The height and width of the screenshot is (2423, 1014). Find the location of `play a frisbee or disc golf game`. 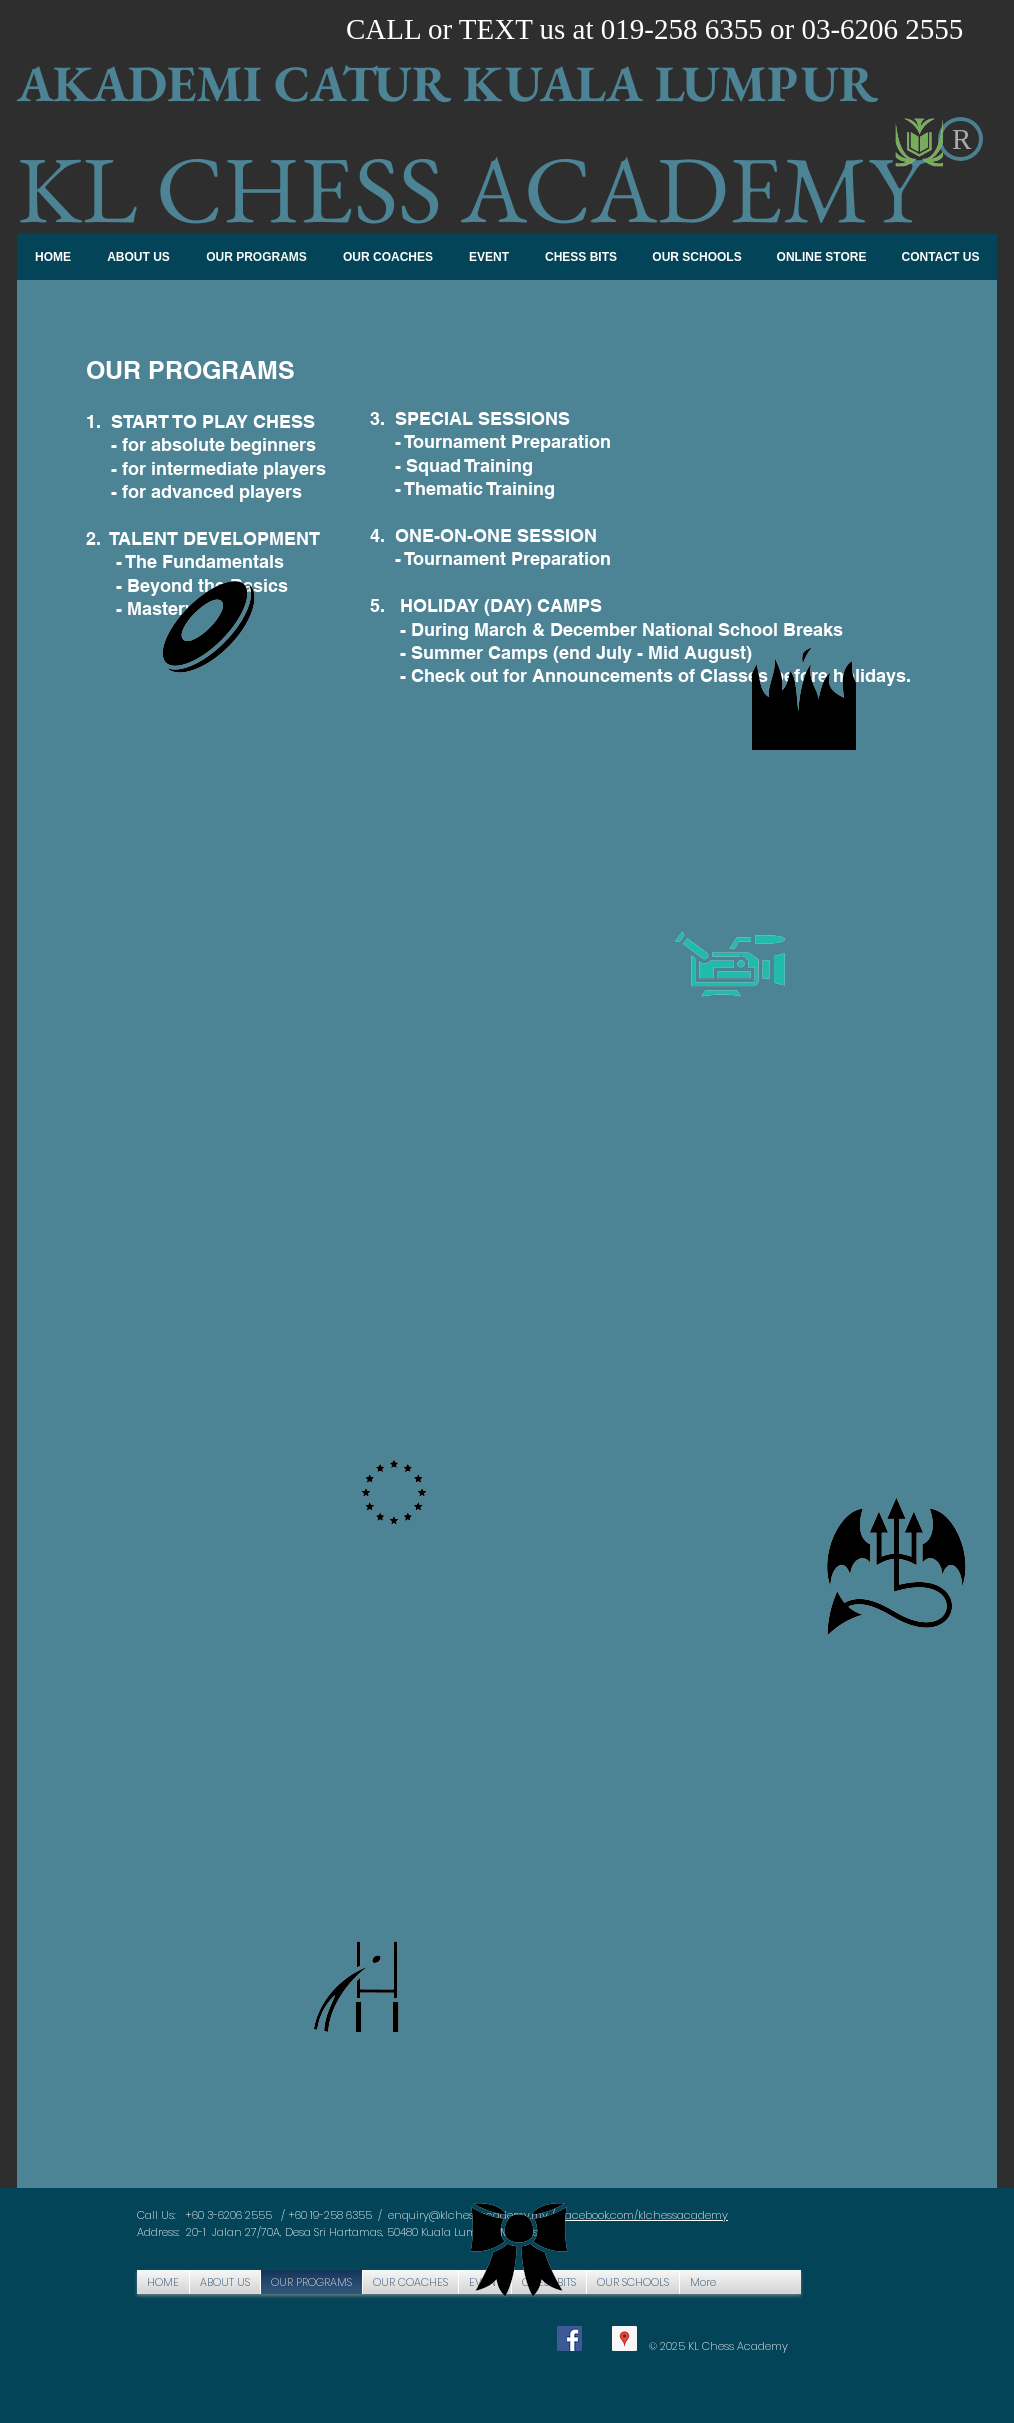

play a frisbee or disc golf game is located at coordinates (208, 626).